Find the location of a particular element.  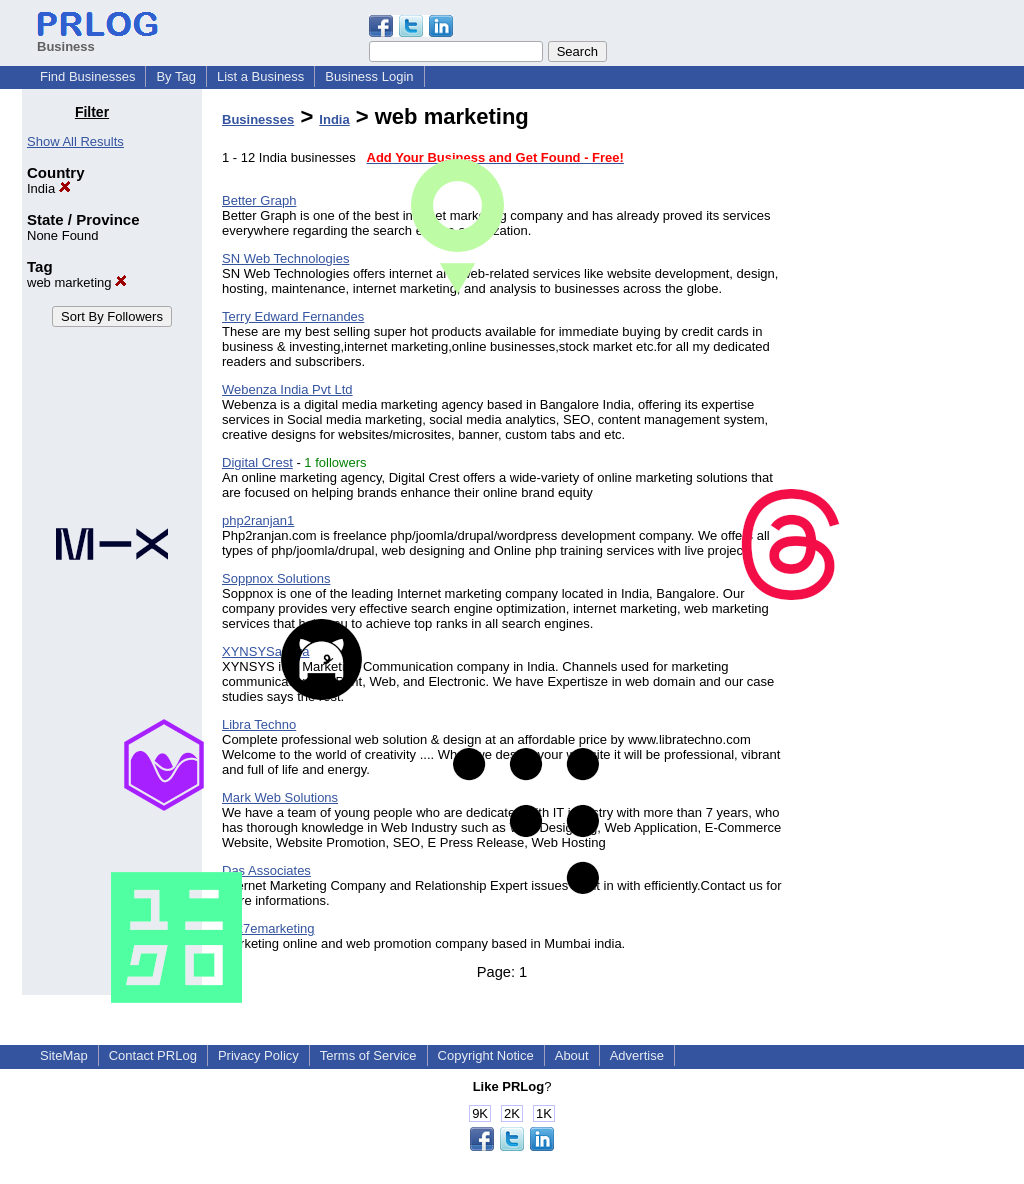

visit the UNIQLO Japan website or app is located at coordinates (176, 937).